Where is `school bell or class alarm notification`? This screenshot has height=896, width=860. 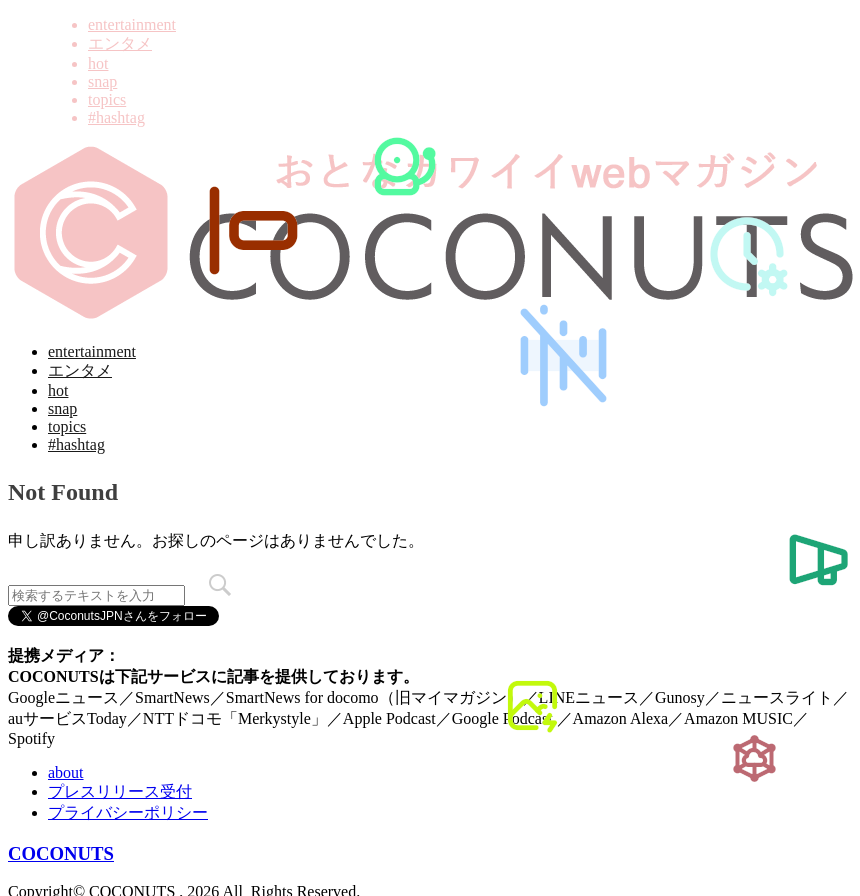
school bell or class alarm notification is located at coordinates (403, 166).